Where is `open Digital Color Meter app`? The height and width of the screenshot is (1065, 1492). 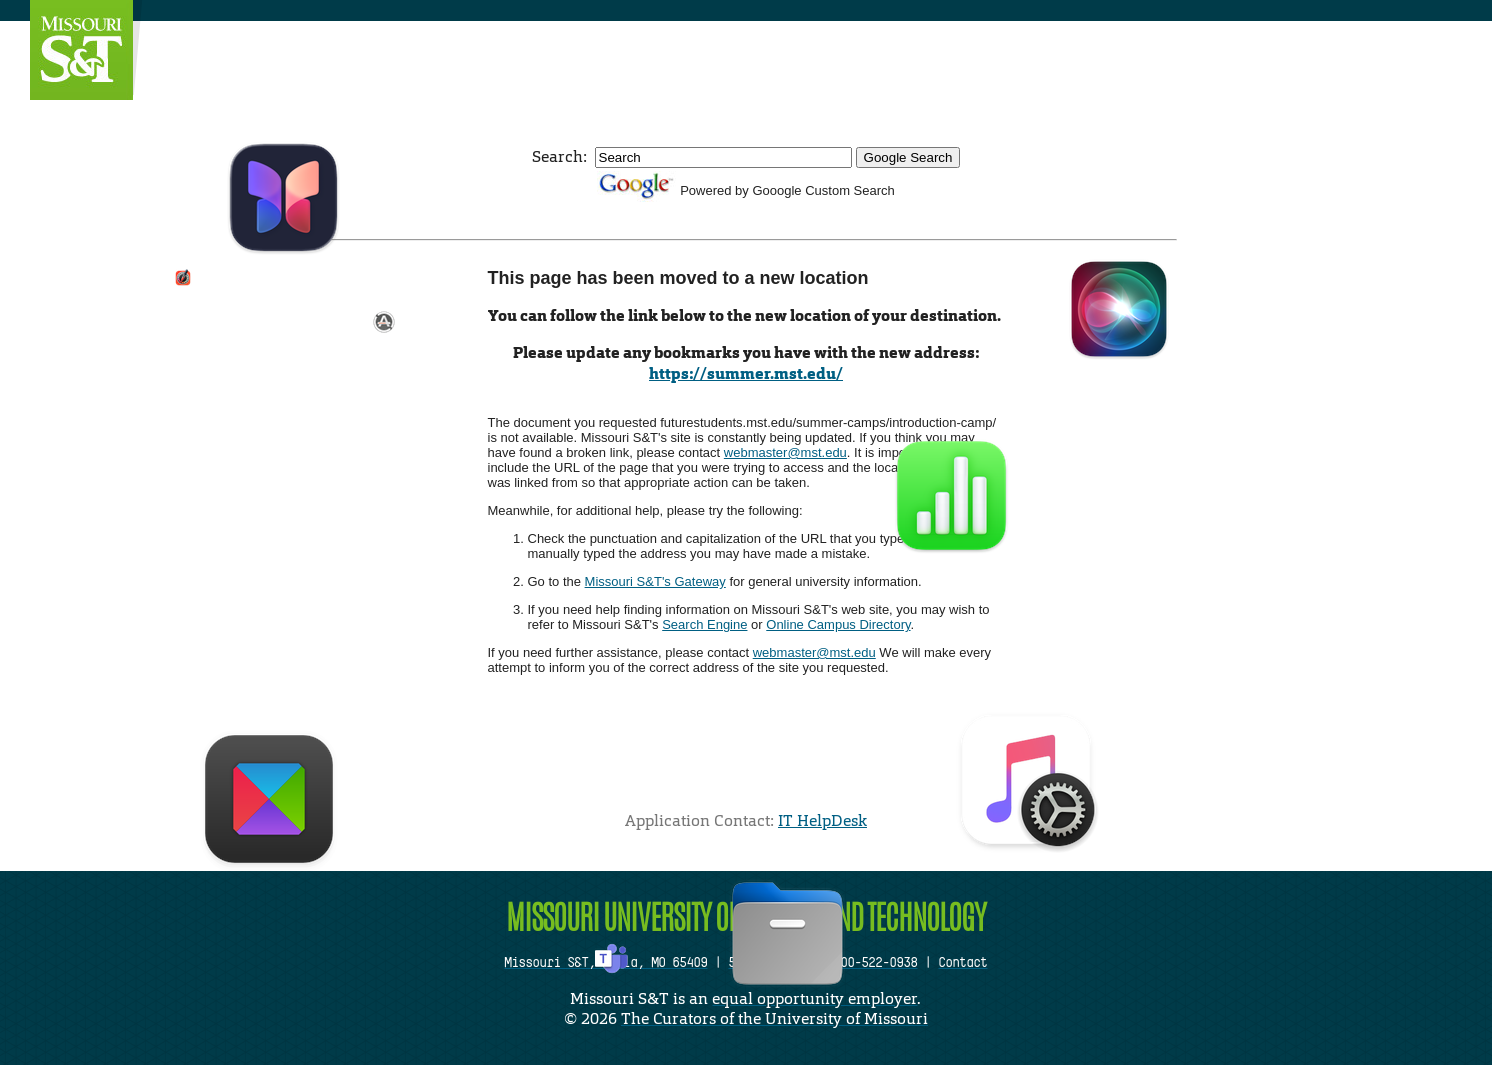 open Digital Color Meter app is located at coordinates (183, 278).